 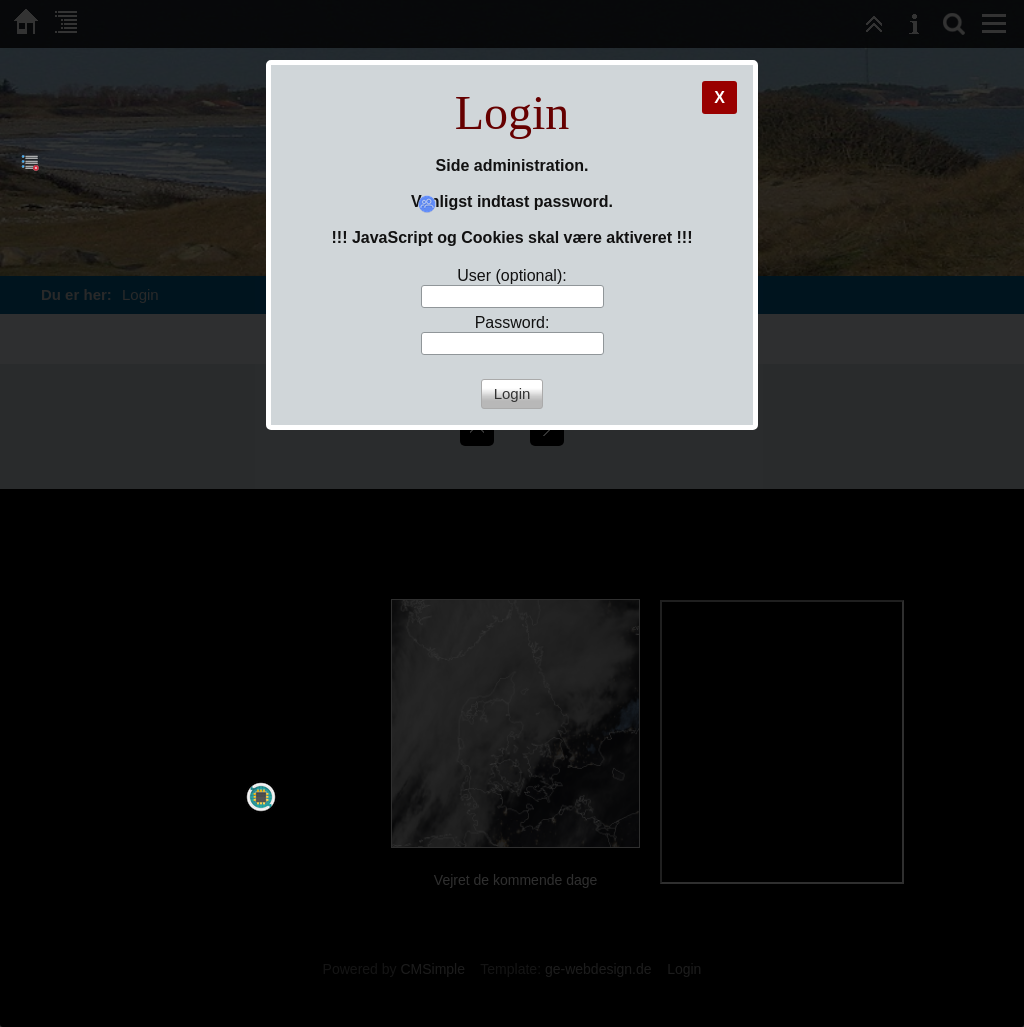 I want to click on remove an item from the list, so click(x=30, y=162).